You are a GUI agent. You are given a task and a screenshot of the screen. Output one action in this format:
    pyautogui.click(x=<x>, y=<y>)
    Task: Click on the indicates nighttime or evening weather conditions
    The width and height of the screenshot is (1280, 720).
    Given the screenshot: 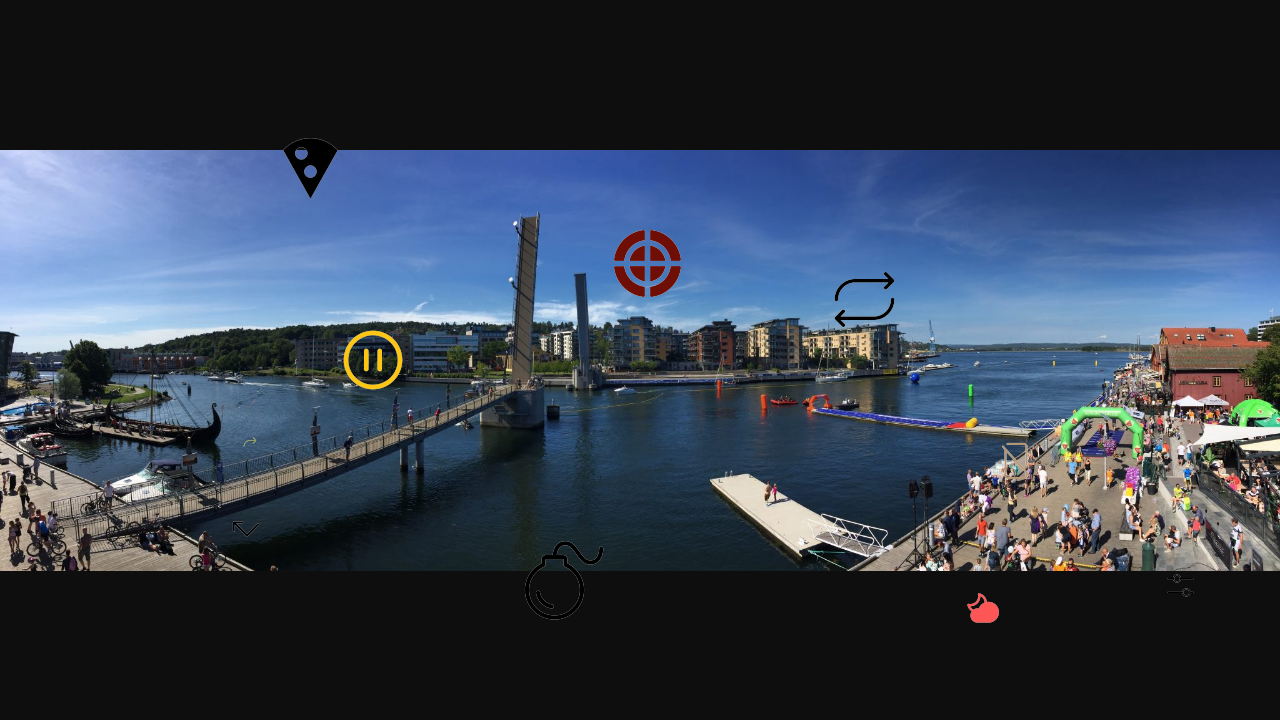 What is the action you would take?
    pyautogui.click(x=982, y=609)
    